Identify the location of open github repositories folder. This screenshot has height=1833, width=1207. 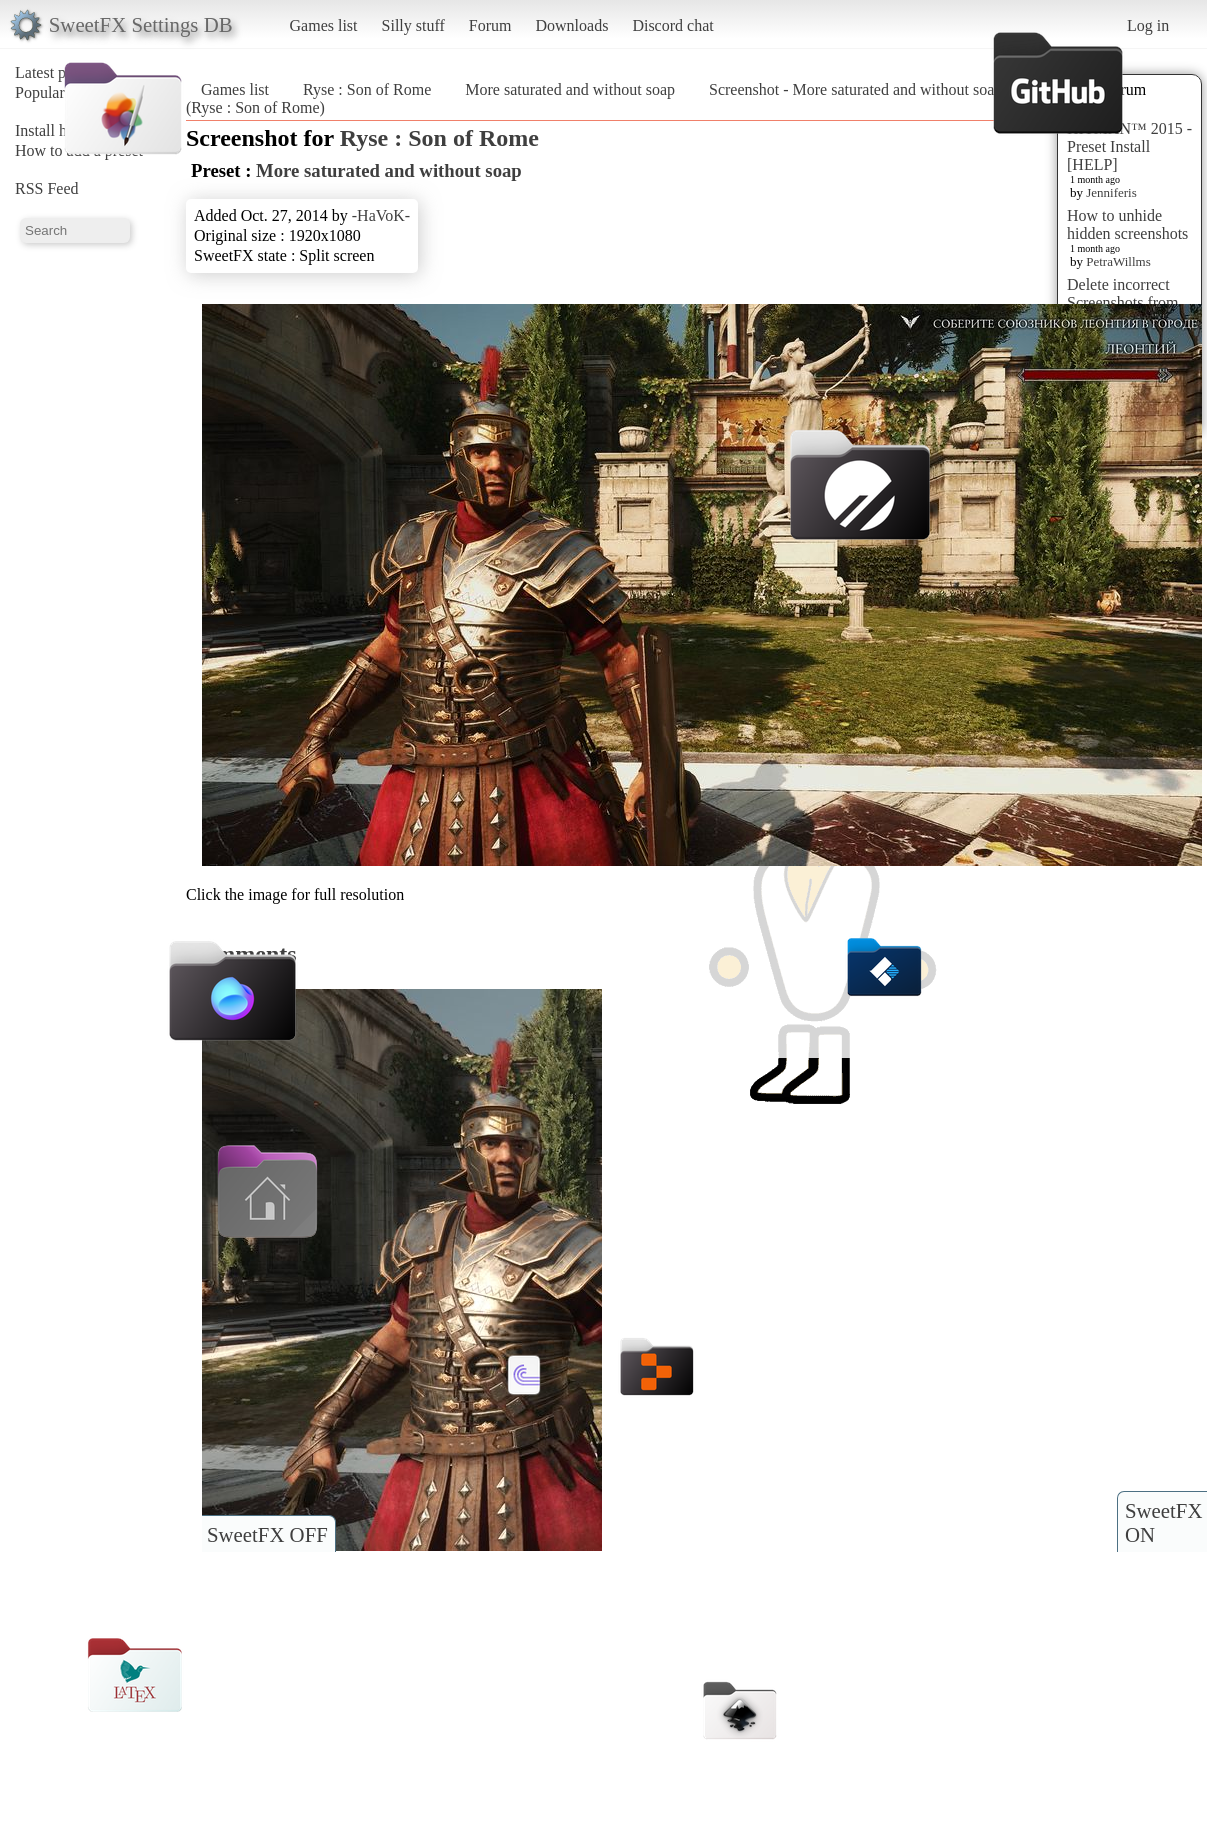
(1057, 86).